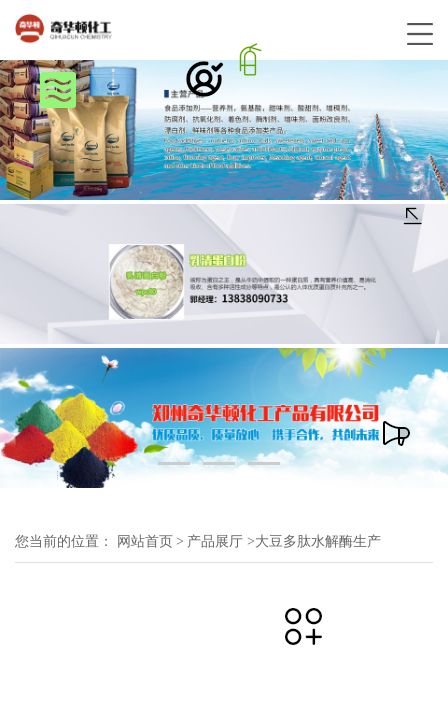 This screenshot has height=720, width=448. Describe the element at coordinates (395, 434) in the screenshot. I see `make an announcement` at that location.